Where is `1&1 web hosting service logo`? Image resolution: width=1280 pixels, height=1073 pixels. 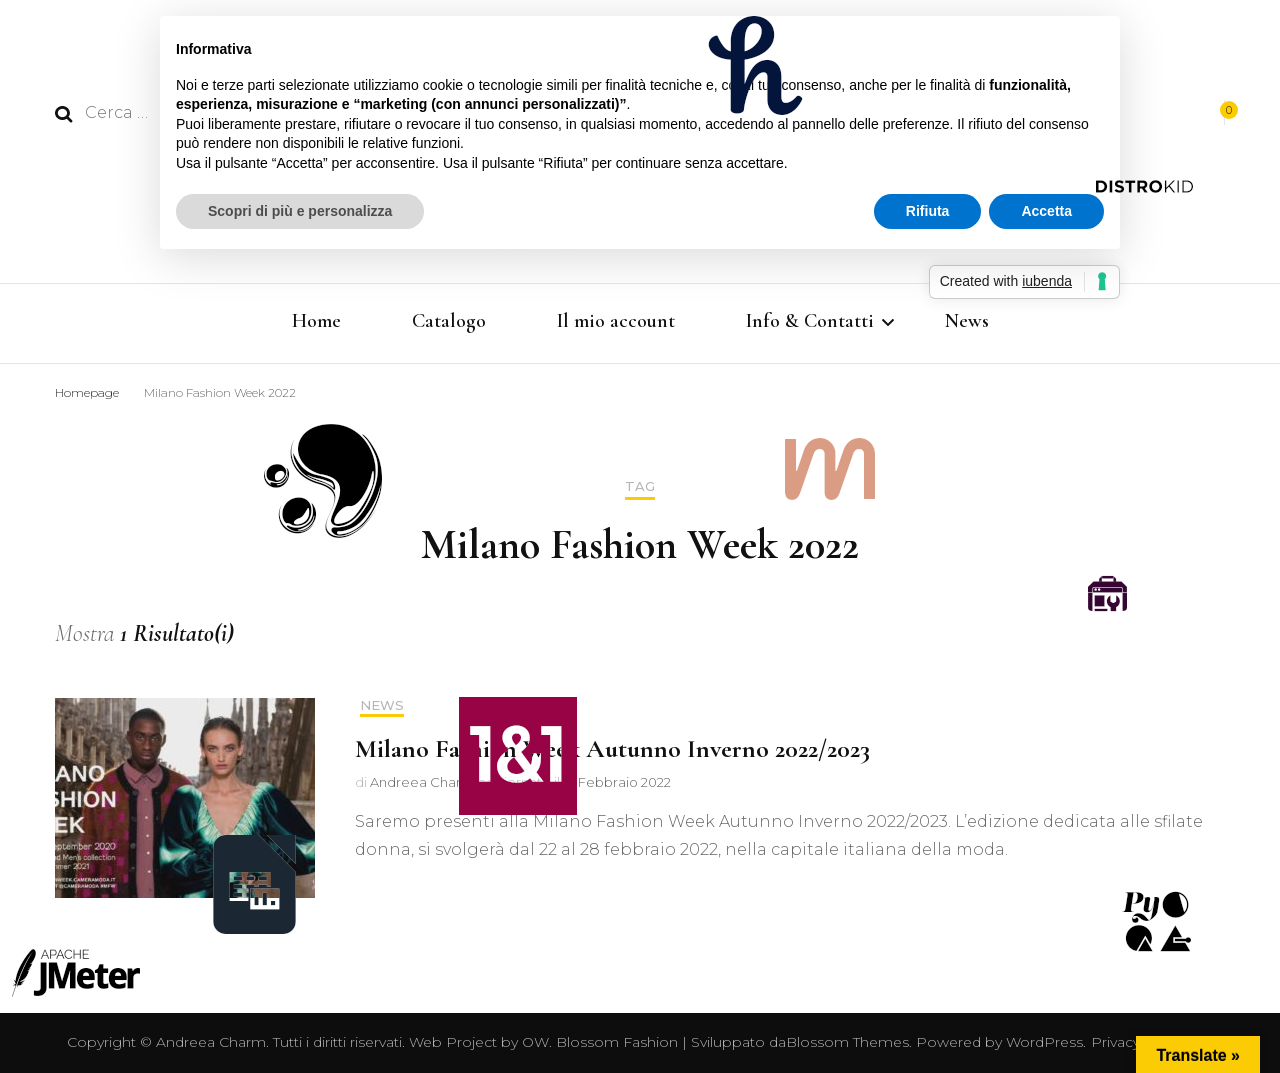 1&1 web hosting service logo is located at coordinates (518, 756).